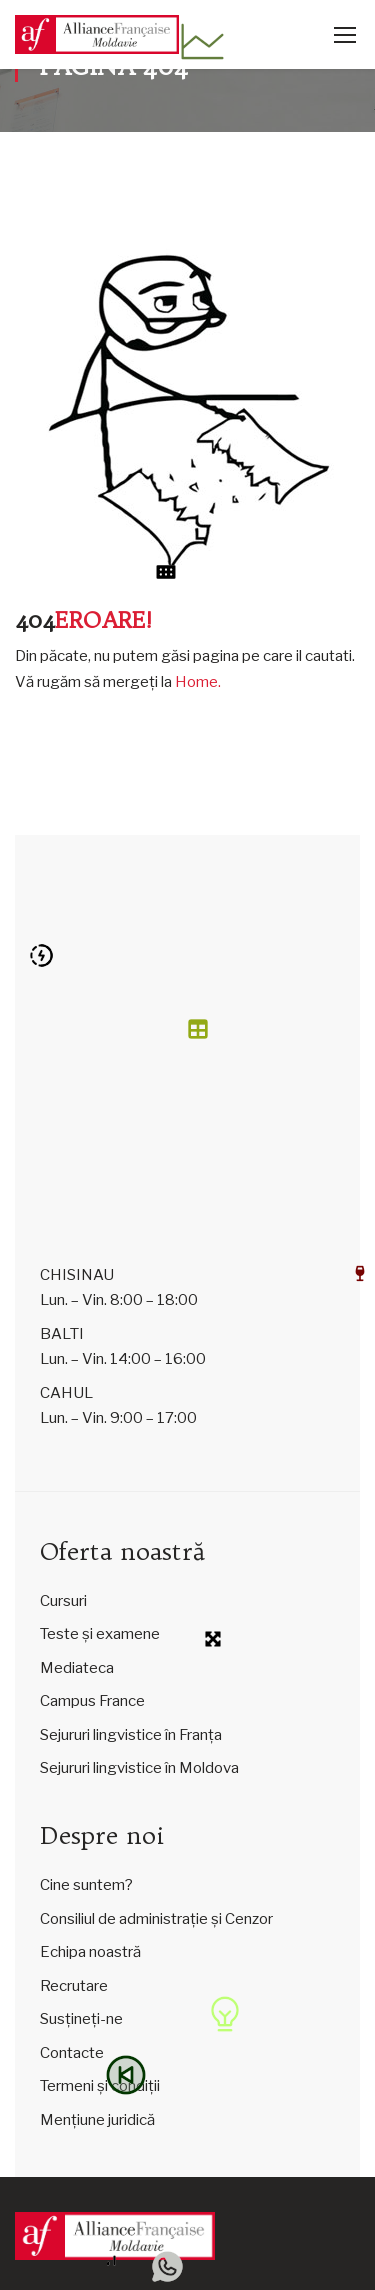 The height and width of the screenshot is (2290, 375). What do you see at coordinates (202, 41) in the screenshot?
I see `view analytics or statistics` at bounding box center [202, 41].